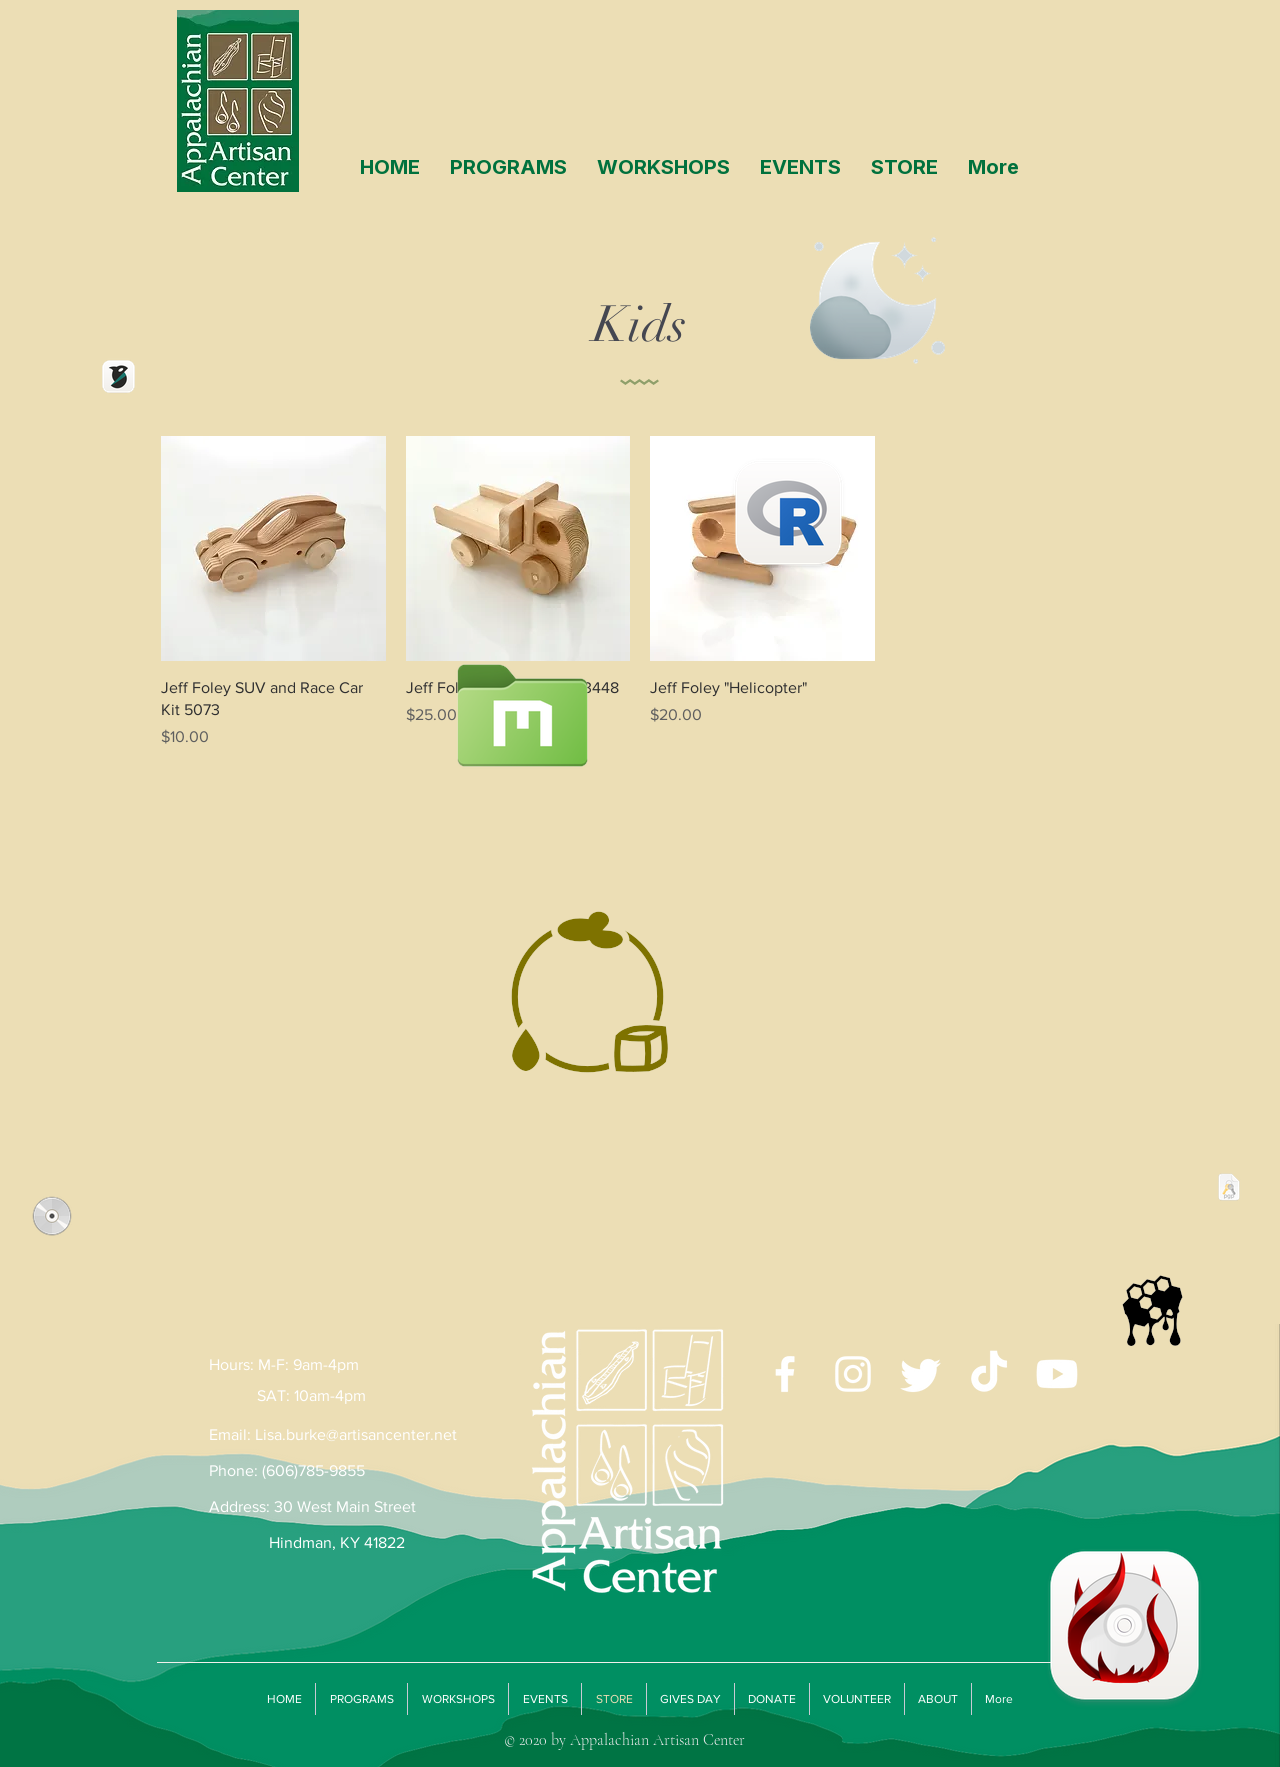 The image size is (1280, 1767). Describe the element at coordinates (877, 300) in the screenshot. I see `indicates partly cloudy conditions at night` at that location.